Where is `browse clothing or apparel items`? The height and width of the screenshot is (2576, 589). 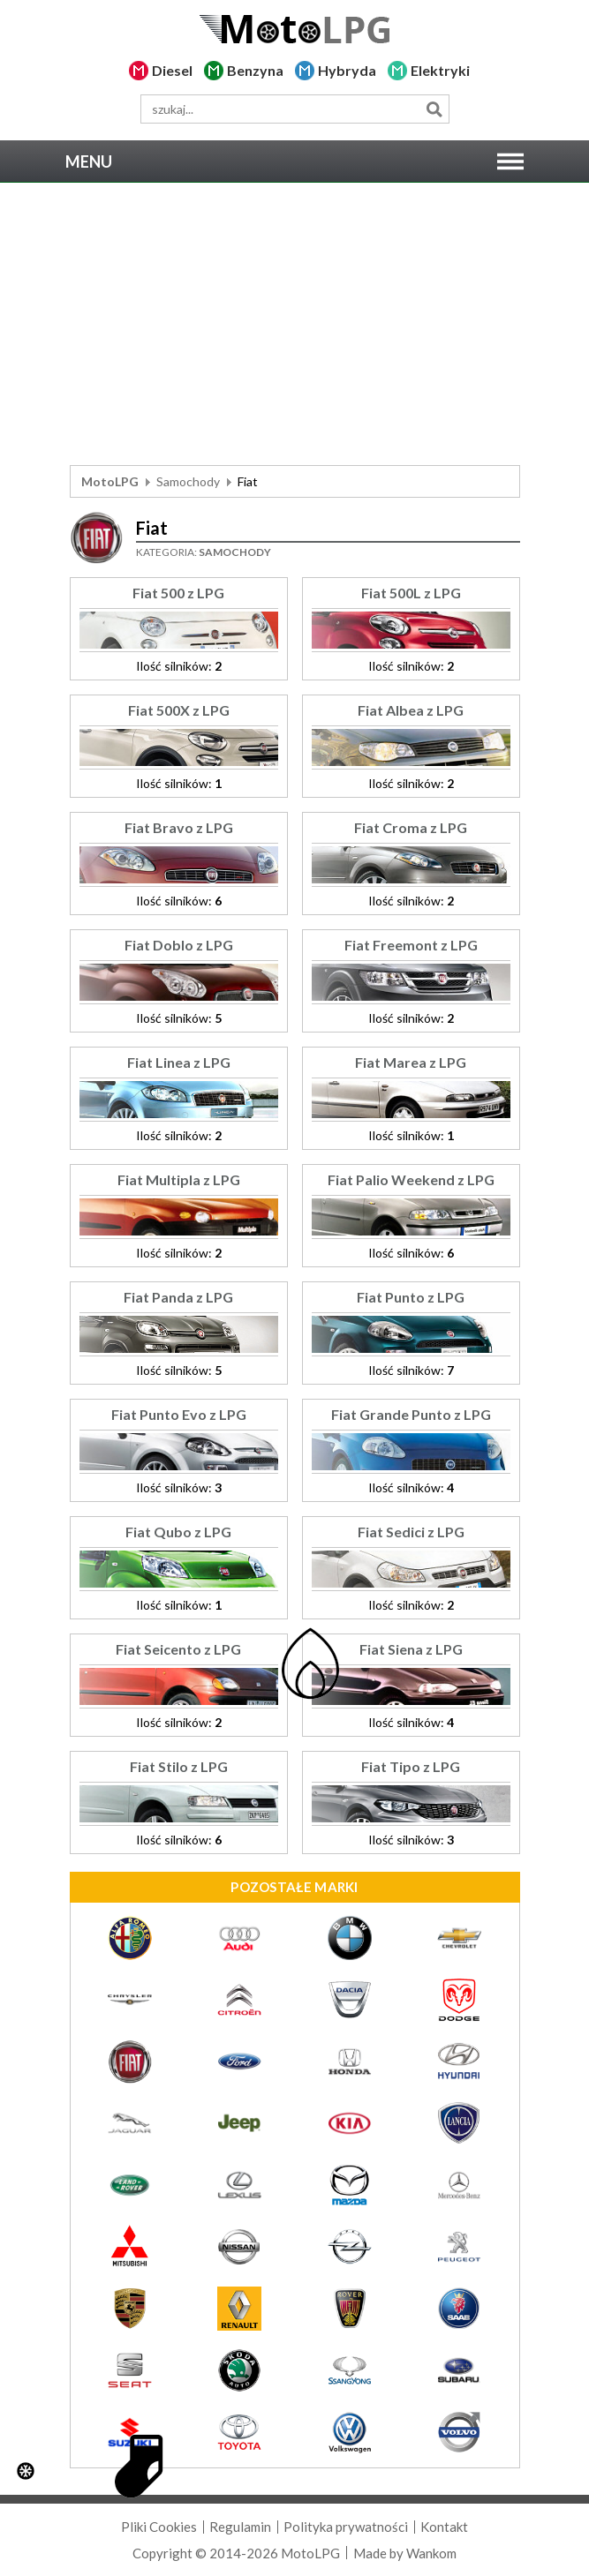
browse clothing or apparel items is located at coordinates (140, 2465).